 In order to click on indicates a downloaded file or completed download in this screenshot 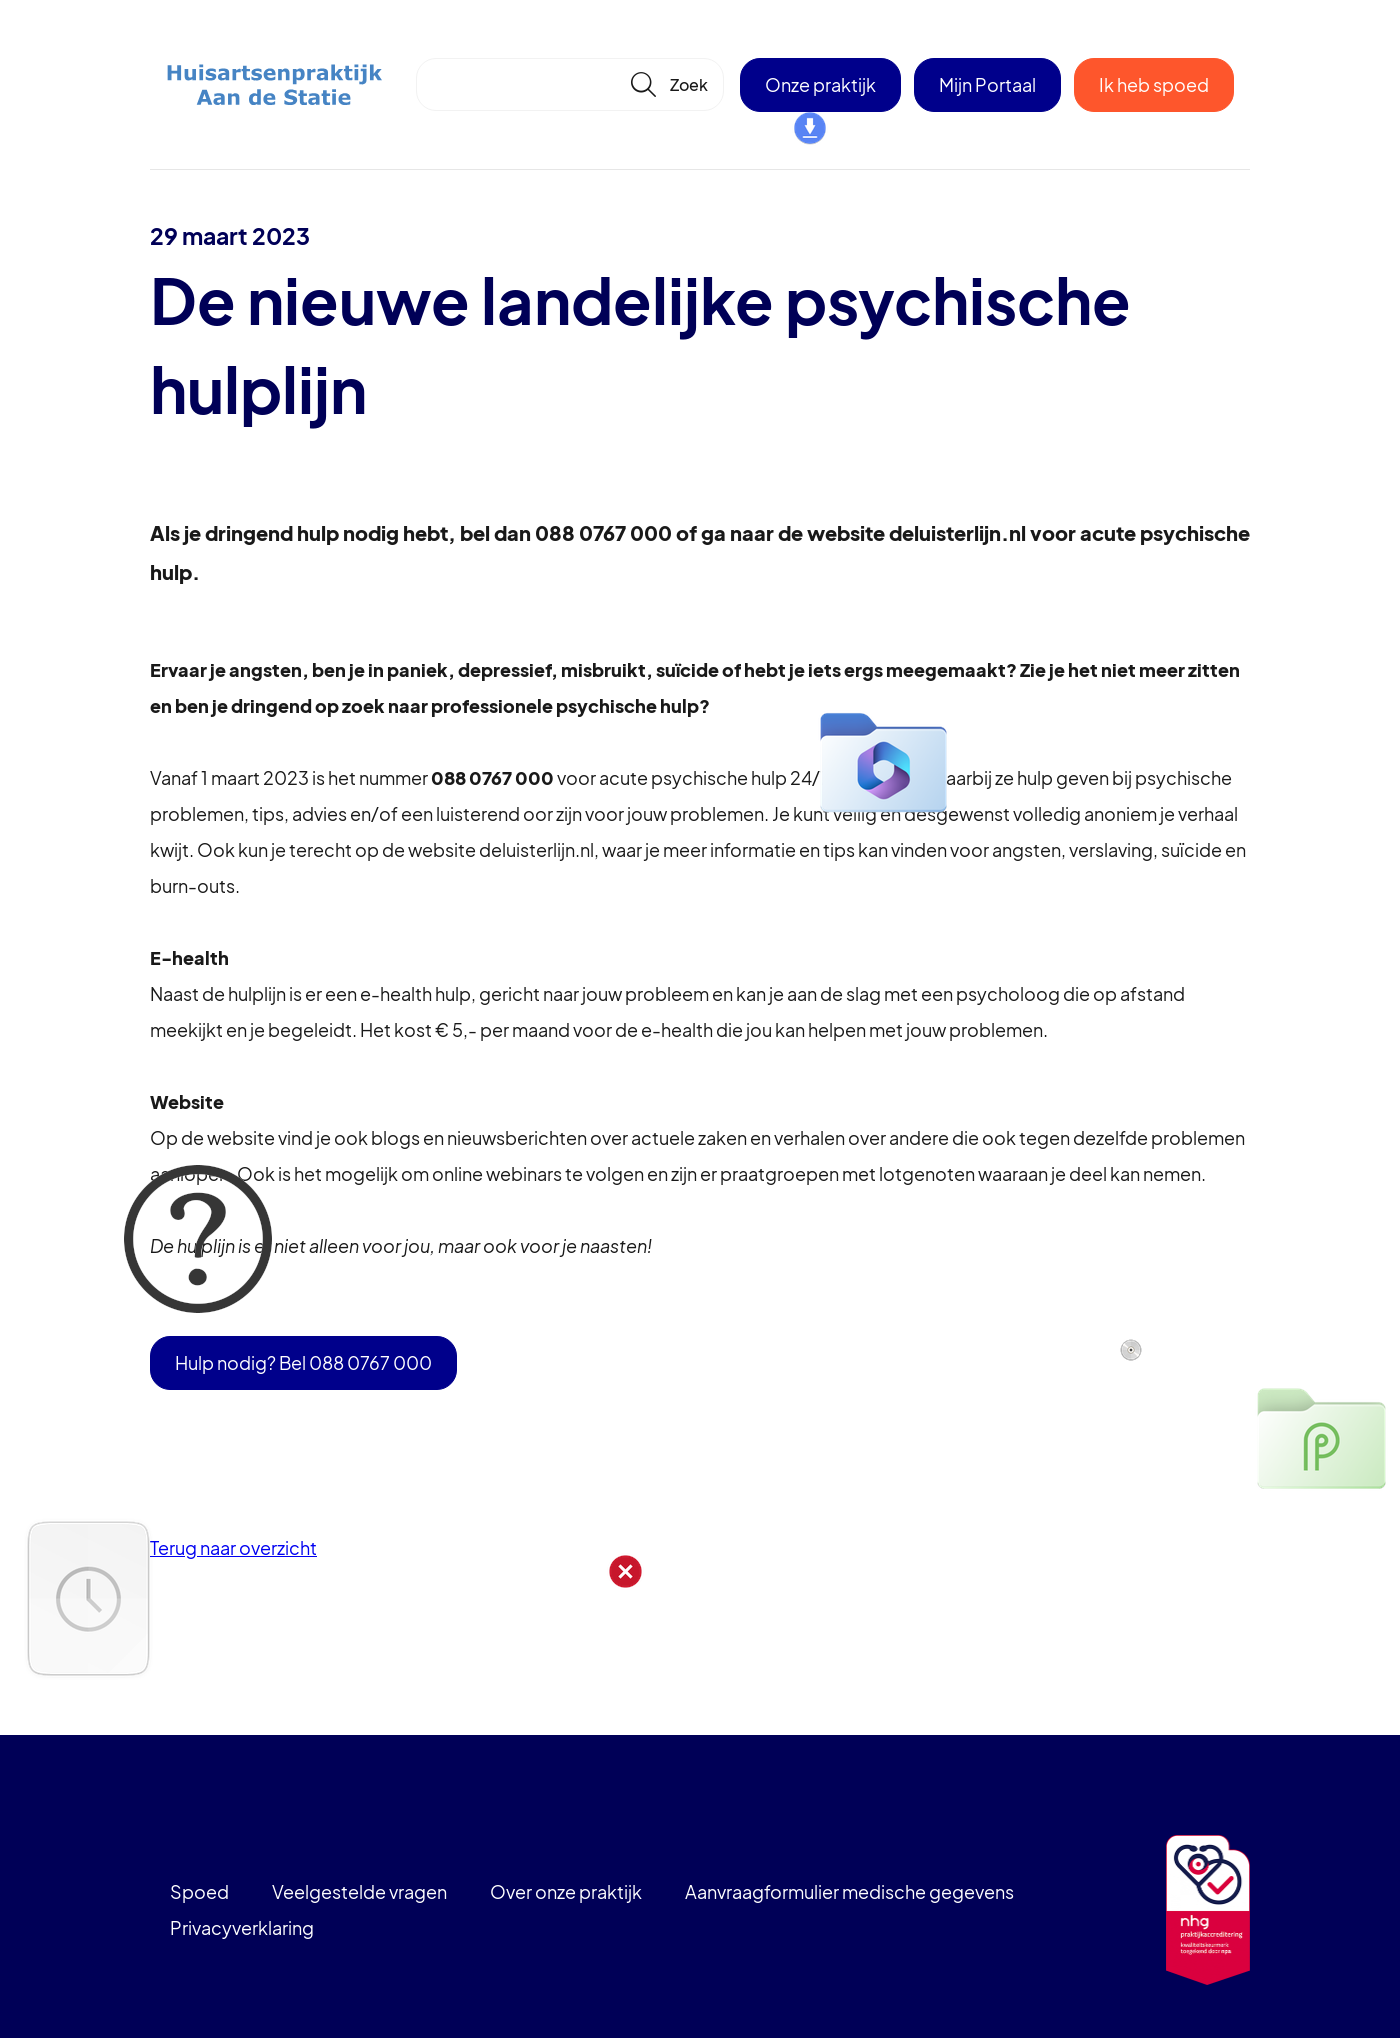, I will do `click(810, 128)`.